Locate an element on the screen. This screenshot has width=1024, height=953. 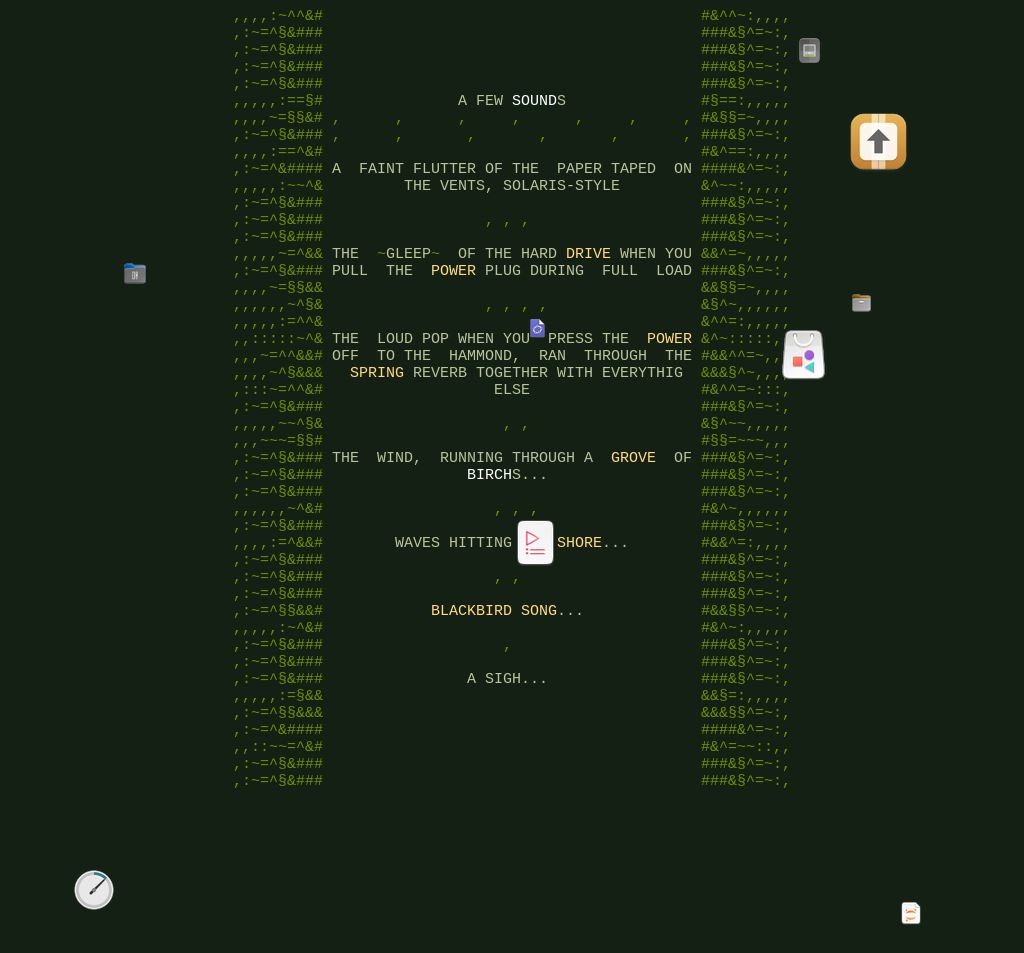
open templates folder is located at coordinates (135, 273).